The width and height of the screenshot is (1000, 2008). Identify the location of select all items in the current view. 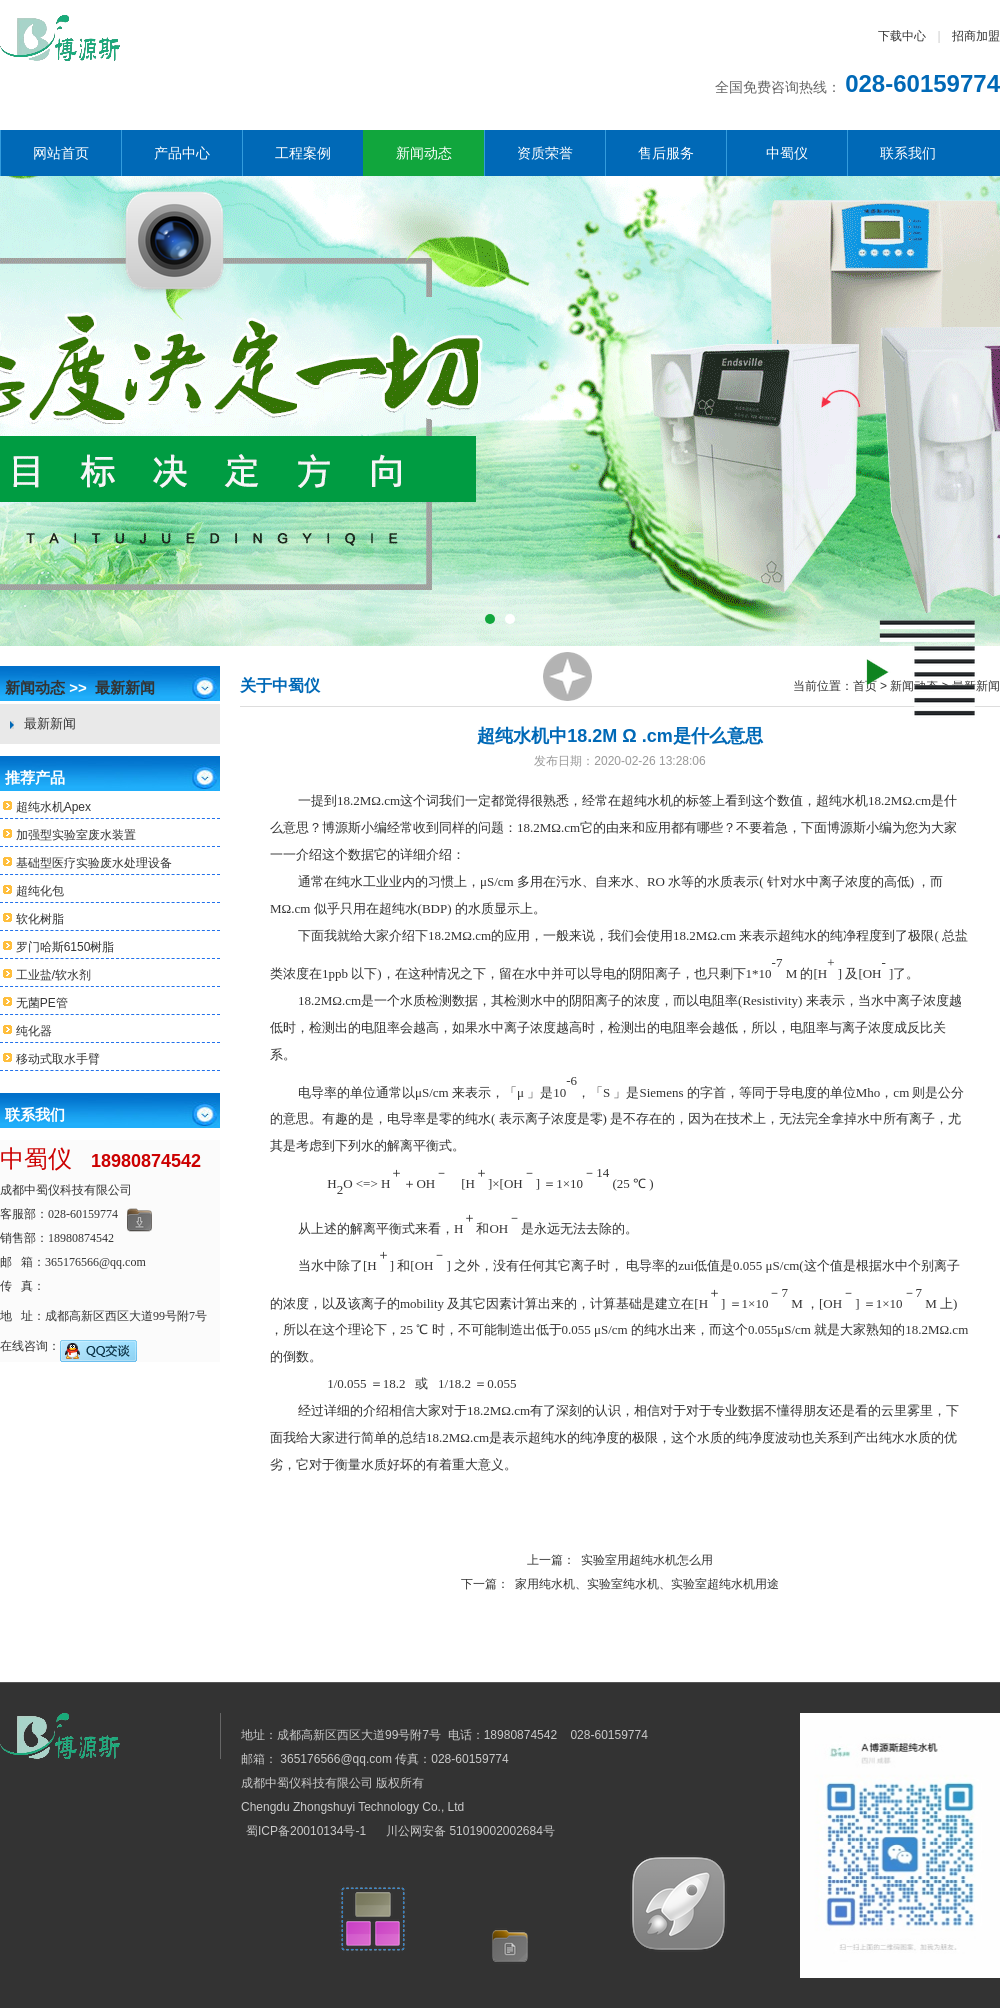
(373, 1919).